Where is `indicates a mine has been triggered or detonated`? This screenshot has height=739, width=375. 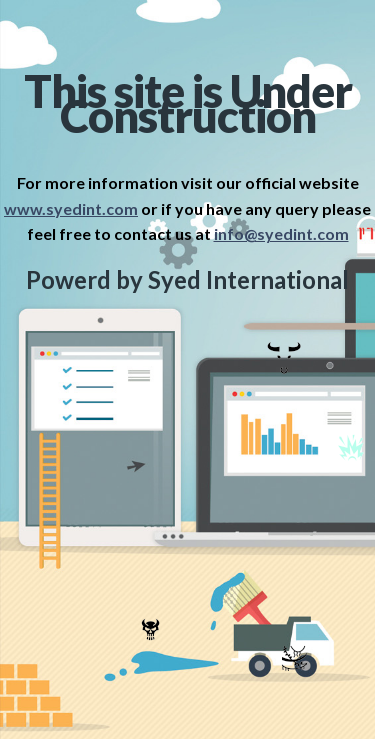
indicates a mine has been triggered or detonated is located at coordinates (351, 448).